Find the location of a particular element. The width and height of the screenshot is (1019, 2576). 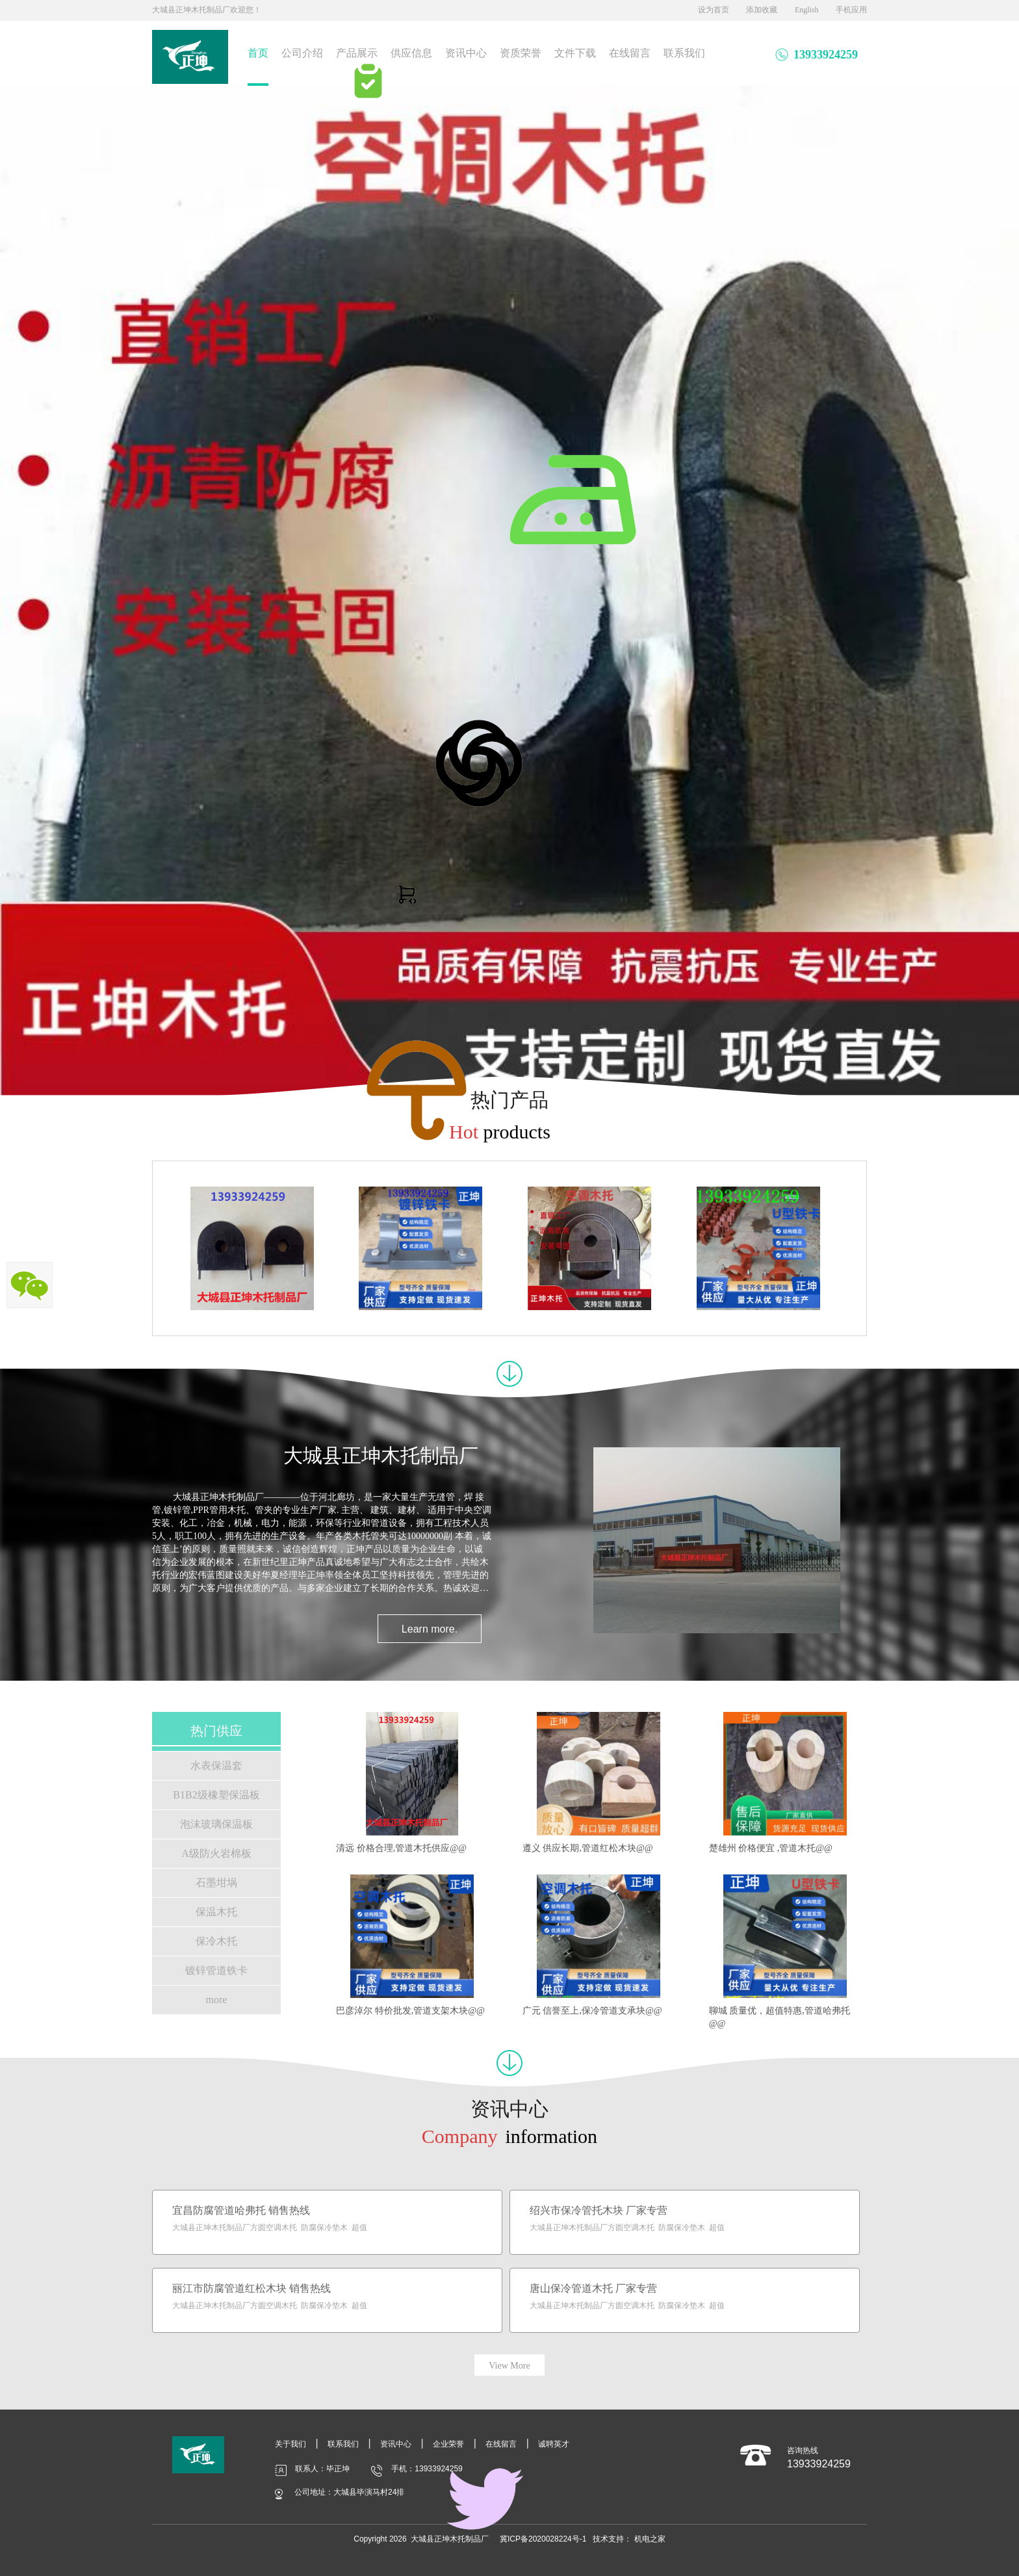

access cart API or developer settings is located at coordinates (407, 895).